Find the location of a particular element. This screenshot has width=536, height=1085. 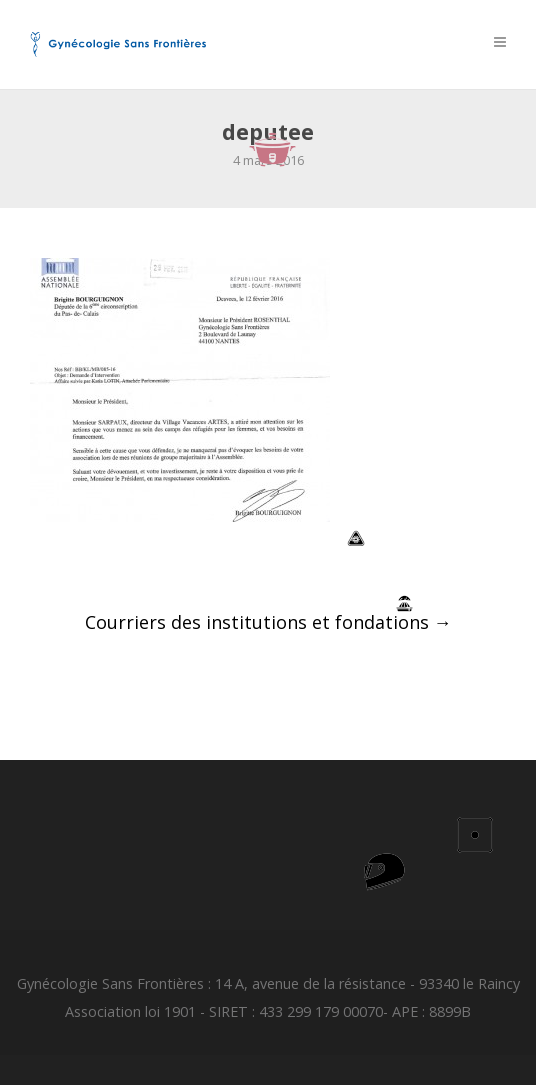

roll the dice or trigger random selection is located at coordinates (475, 835).